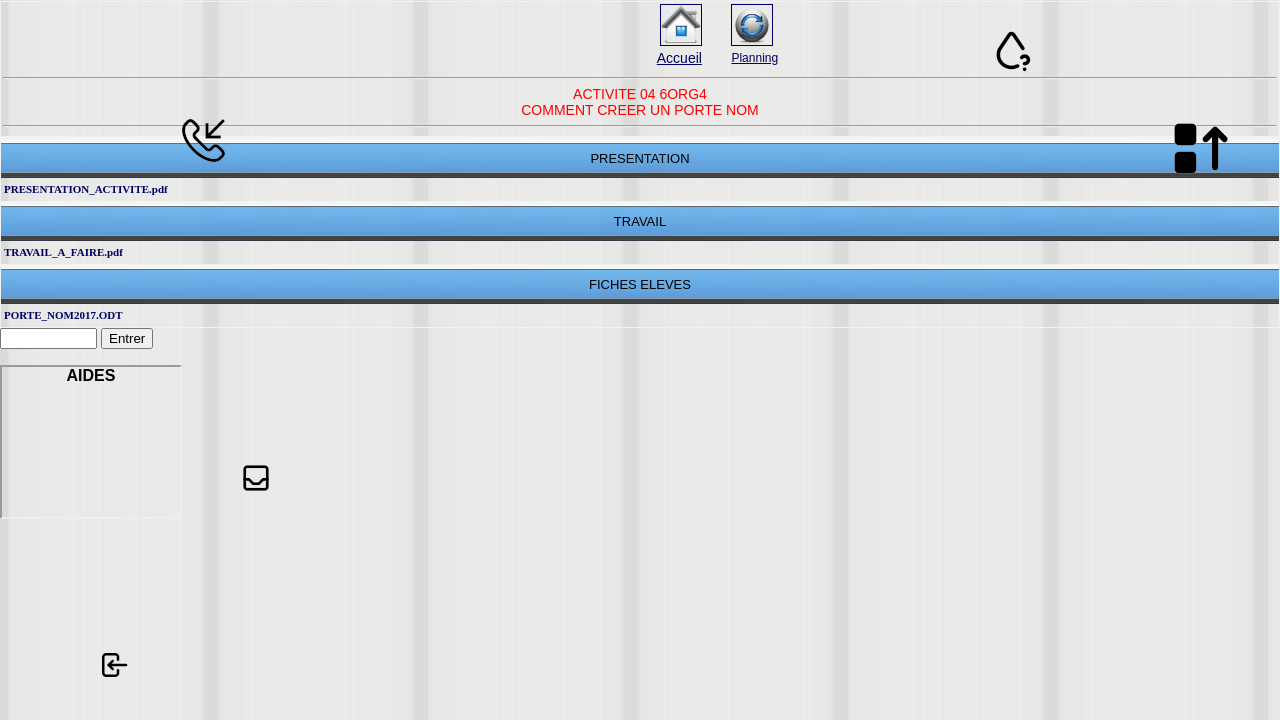 The width and height of the screenshot is (1280, 720). I want to click on check water quality or status, so click(1011, 50).